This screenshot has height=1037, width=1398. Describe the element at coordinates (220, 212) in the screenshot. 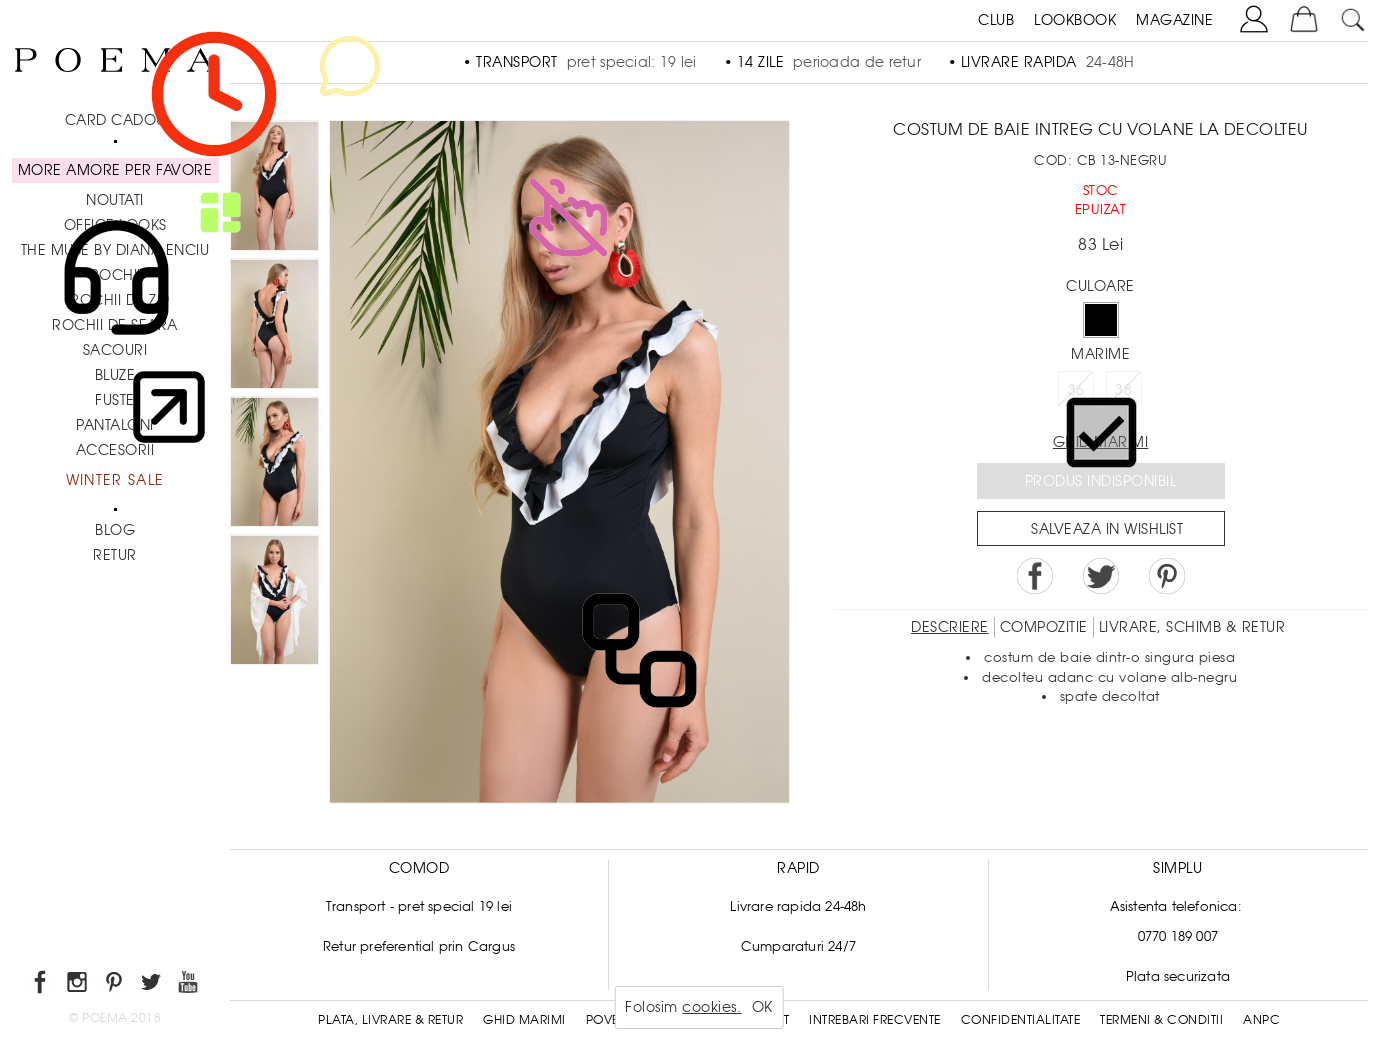

I see `switch to board or grid layout view` at that location.